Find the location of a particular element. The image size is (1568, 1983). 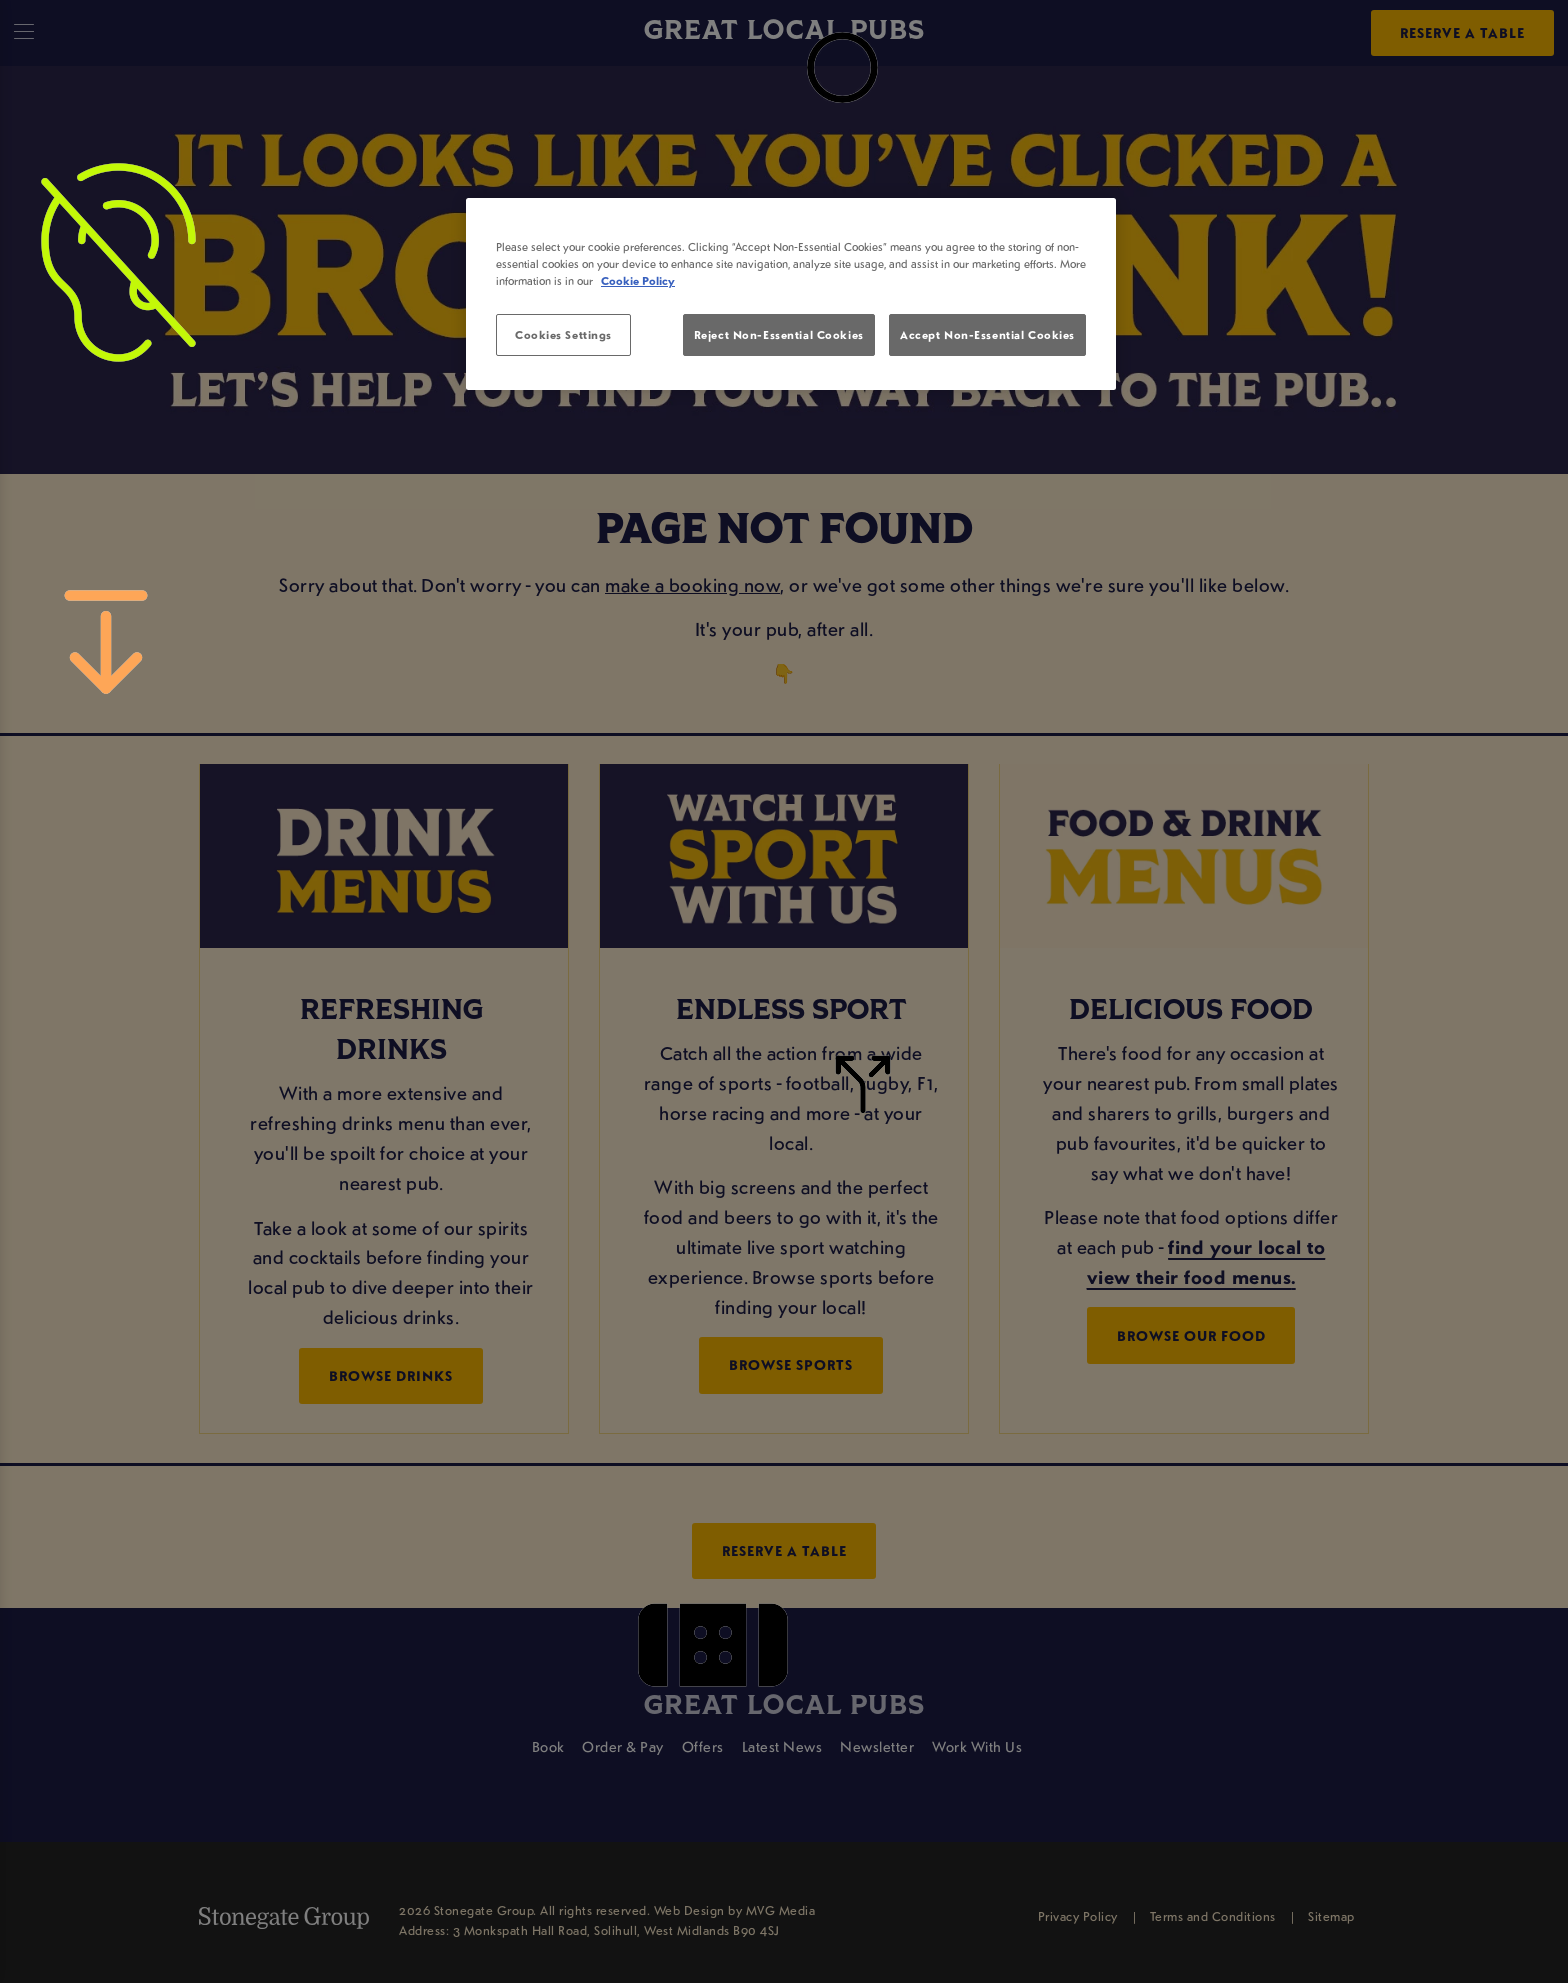

download a file is located at coordinates (106, 642).